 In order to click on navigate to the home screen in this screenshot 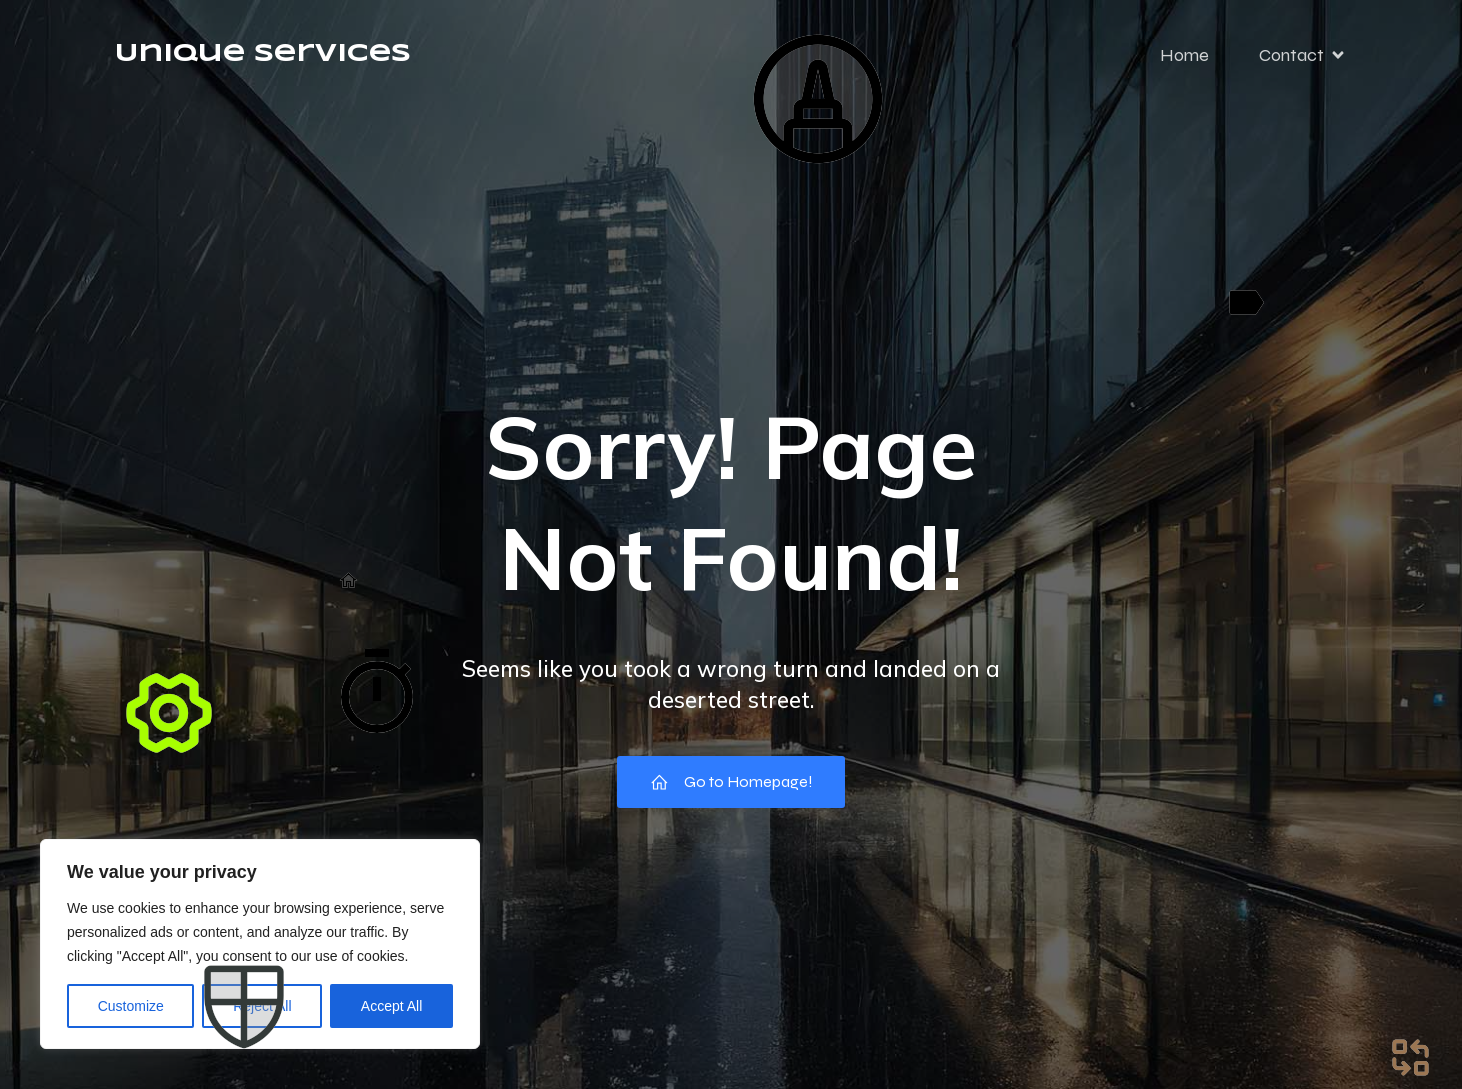, I will do `click(348, 580)`.